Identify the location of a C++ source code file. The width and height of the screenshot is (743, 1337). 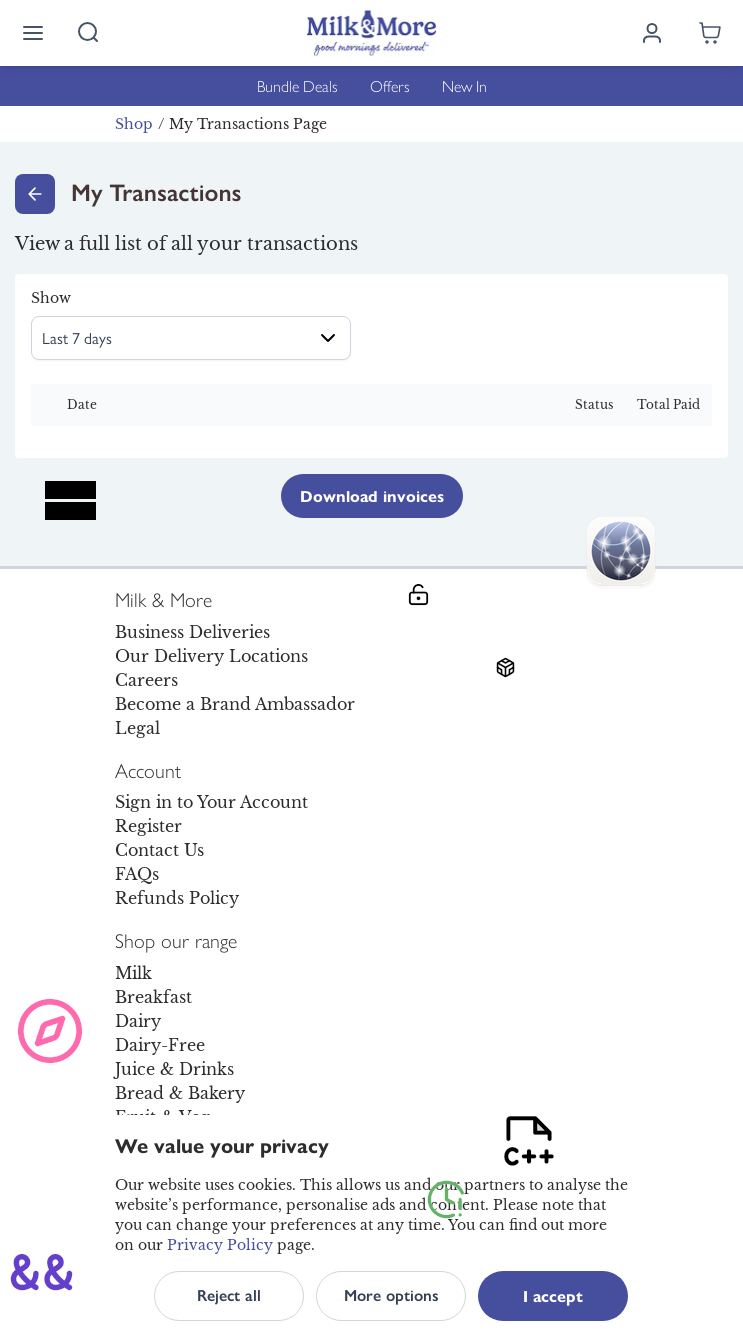
(529, 1143).